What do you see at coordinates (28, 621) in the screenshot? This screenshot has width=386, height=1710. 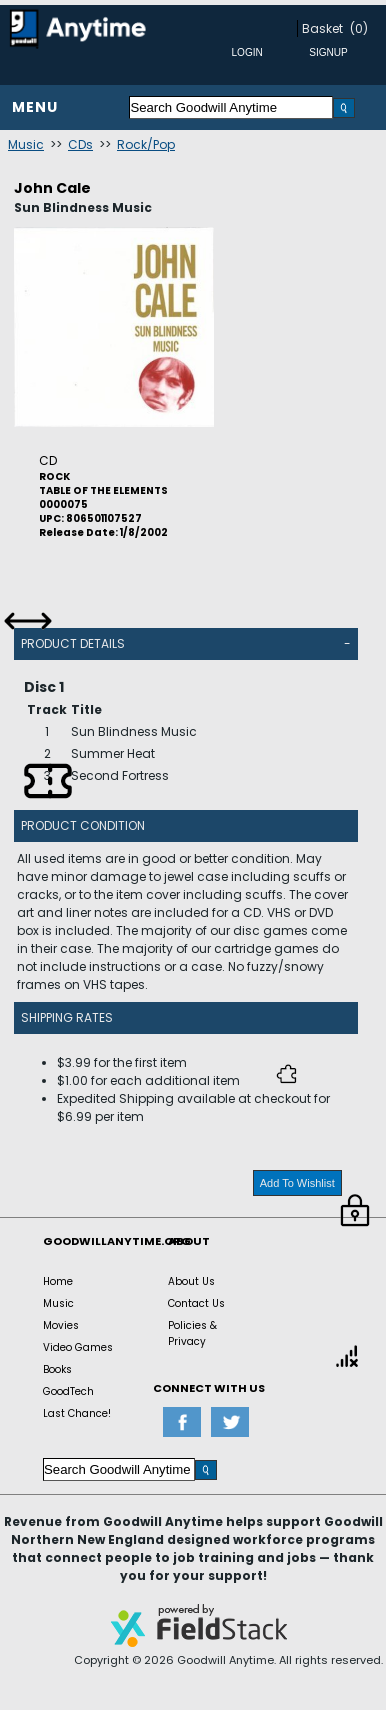 I see `adjust horizontal spacing or width` at bounding box center [28, 621].